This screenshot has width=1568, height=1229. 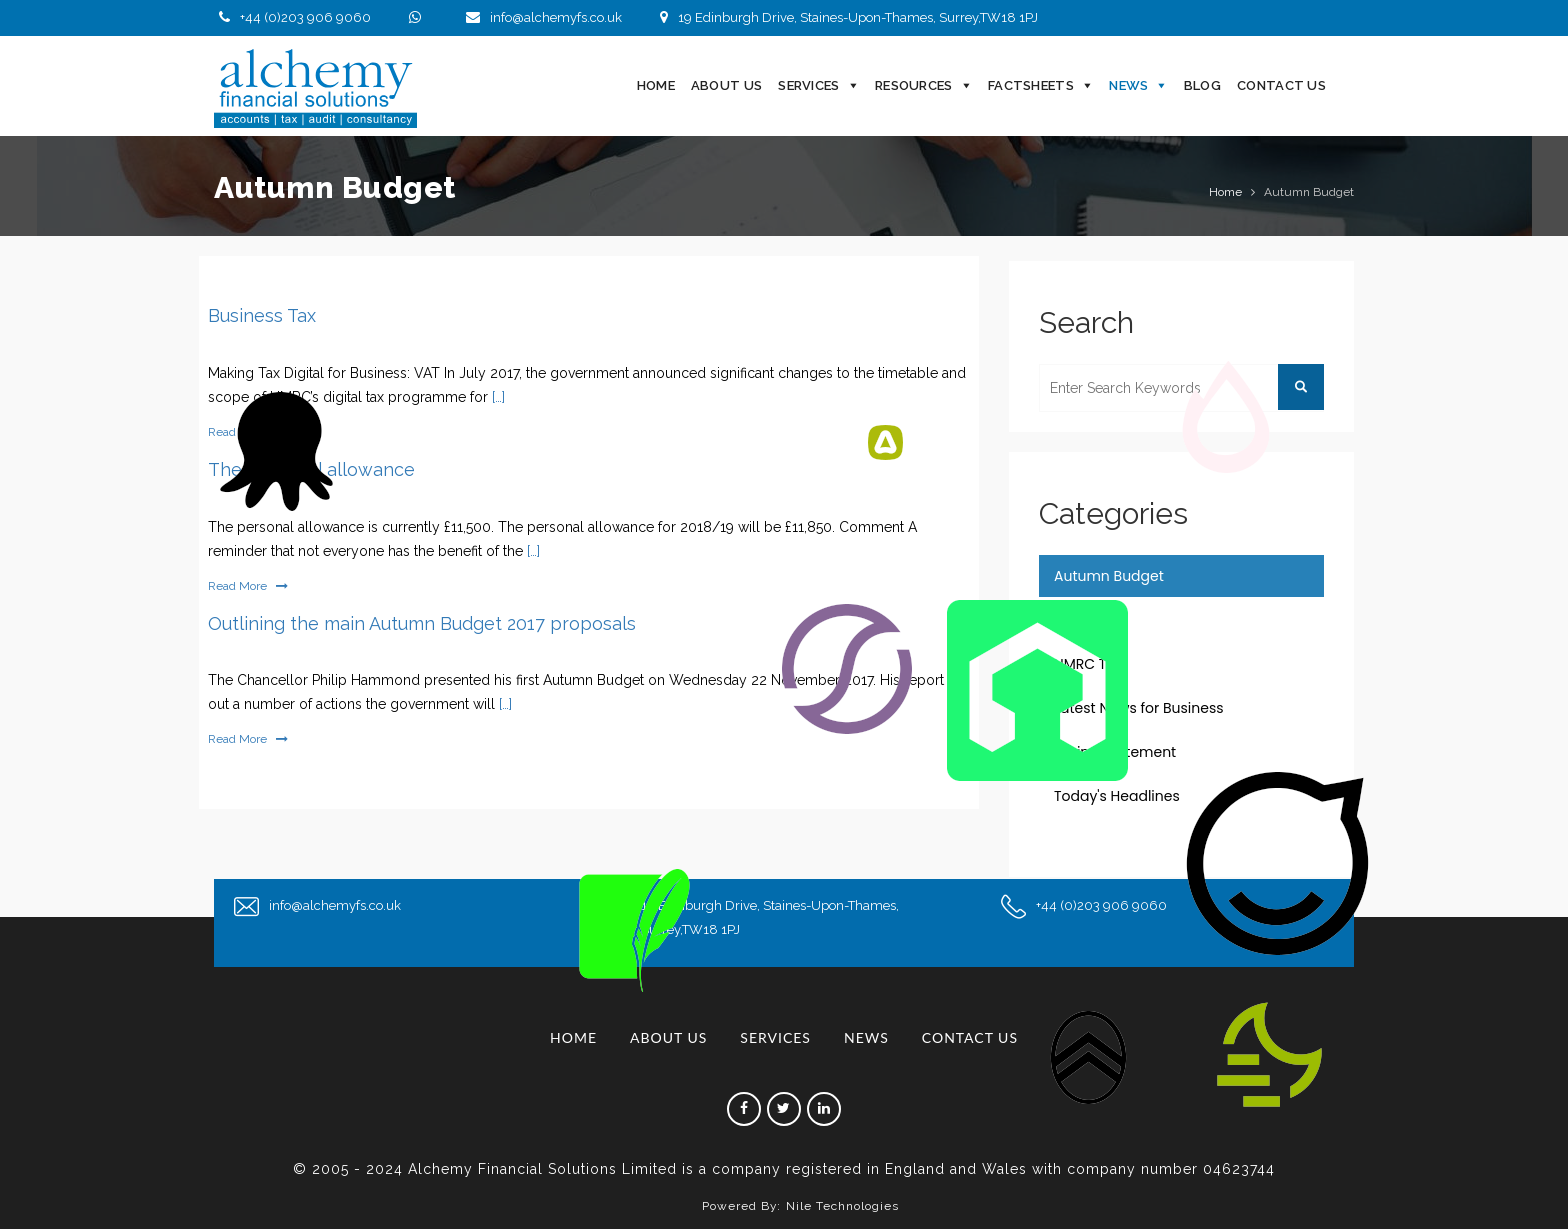 What do you see at coordinates (276, 451) in the screenshot?
I see `Octopus Deploy logo` at bounding box center [276, 451].